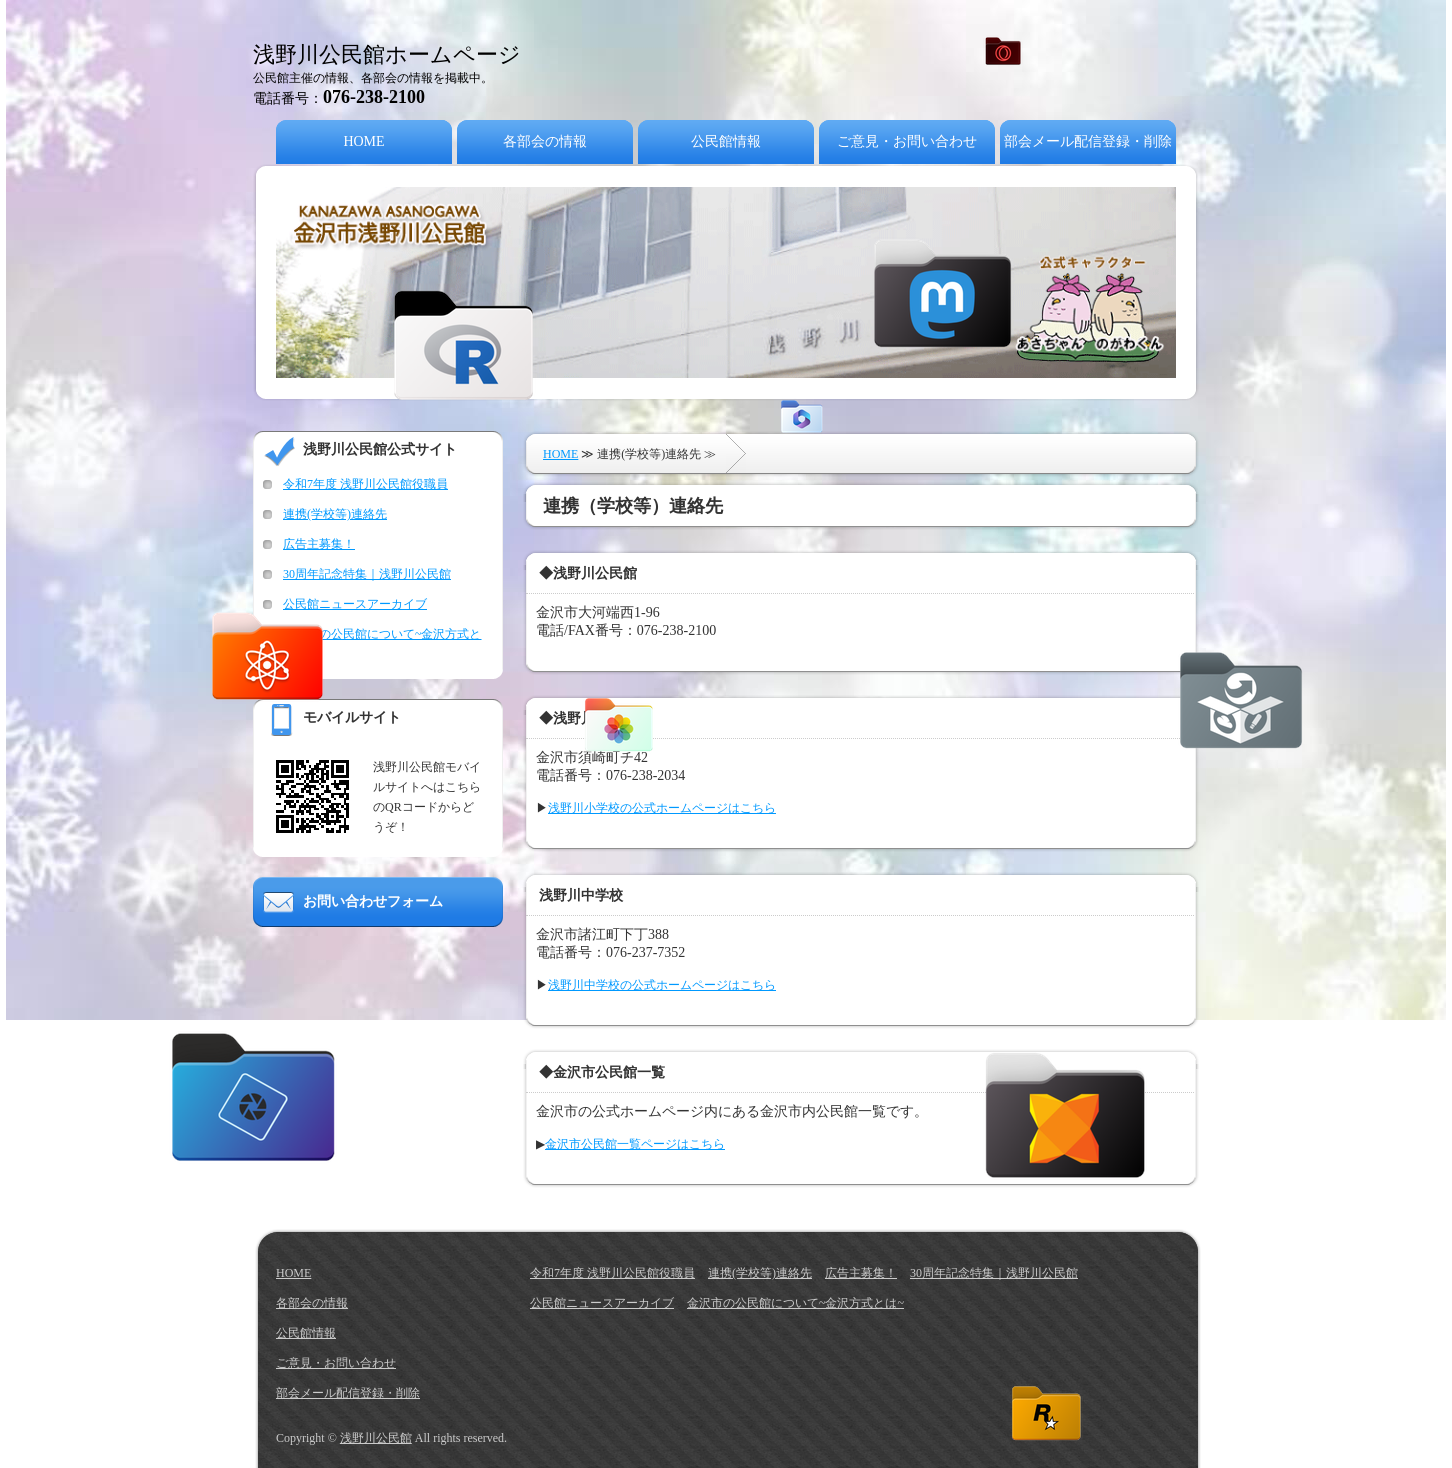 The width and height of the screenshot is (1452, 1468). Describe the element at coordinates (942, 297) in the screenshot. I see `folder containing mastodon-related files` at that location.